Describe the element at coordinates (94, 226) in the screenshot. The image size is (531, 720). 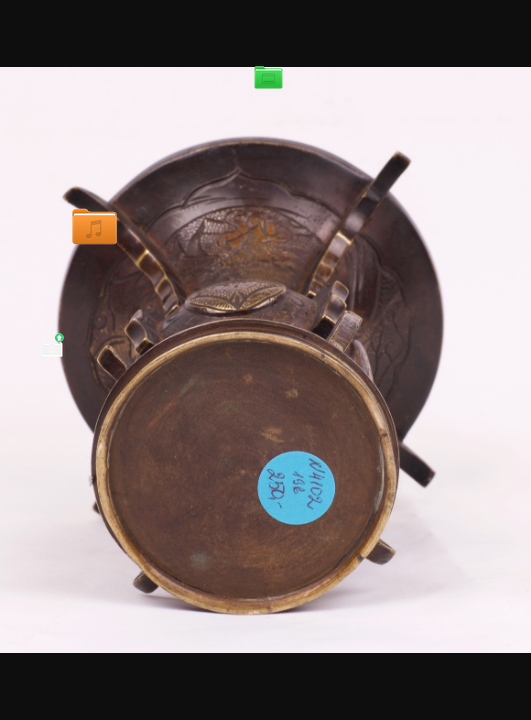
I see `open your music files folder` at that location.